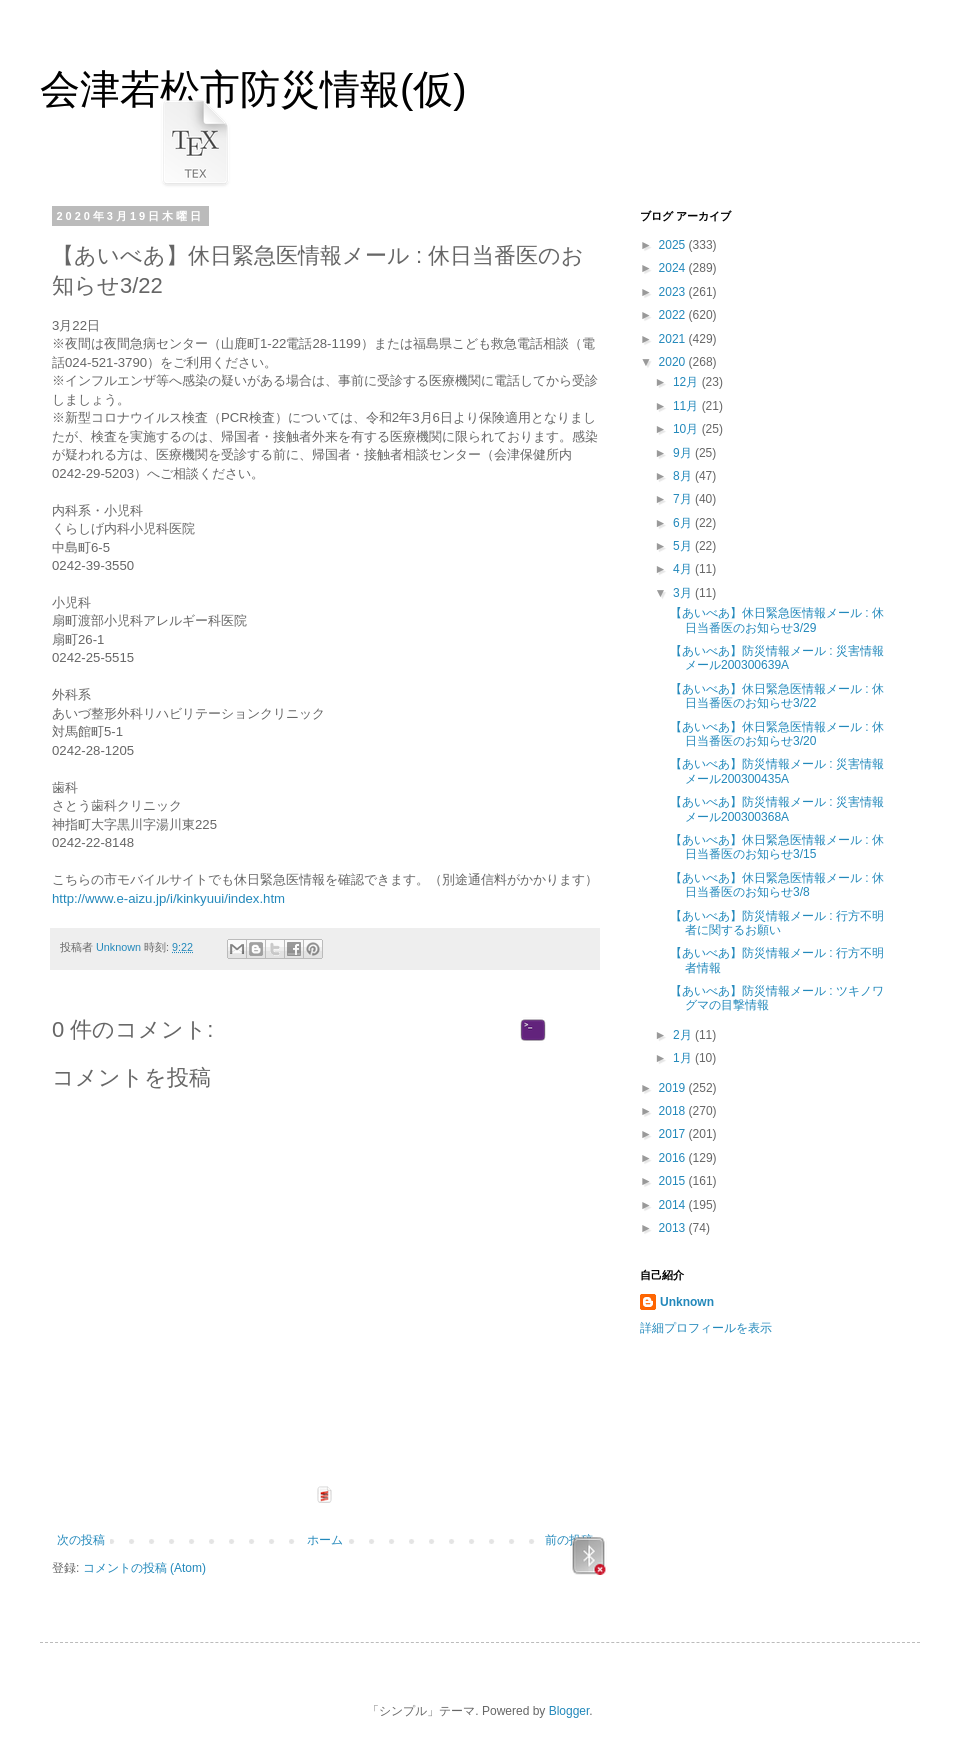 Image resolution: width=960 pixels, height=1759 pixels. Describe the element at coordinates (588, 1555) in the screenshot. I see `bluetooth is currently disabled` at that location.